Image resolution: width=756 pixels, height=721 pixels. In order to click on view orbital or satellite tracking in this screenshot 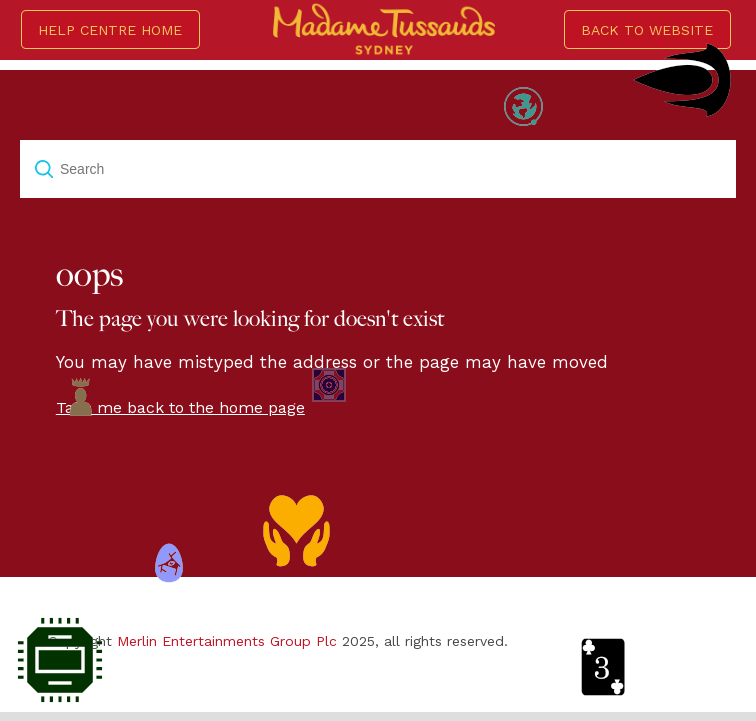, I will do `click(523, 106)`.